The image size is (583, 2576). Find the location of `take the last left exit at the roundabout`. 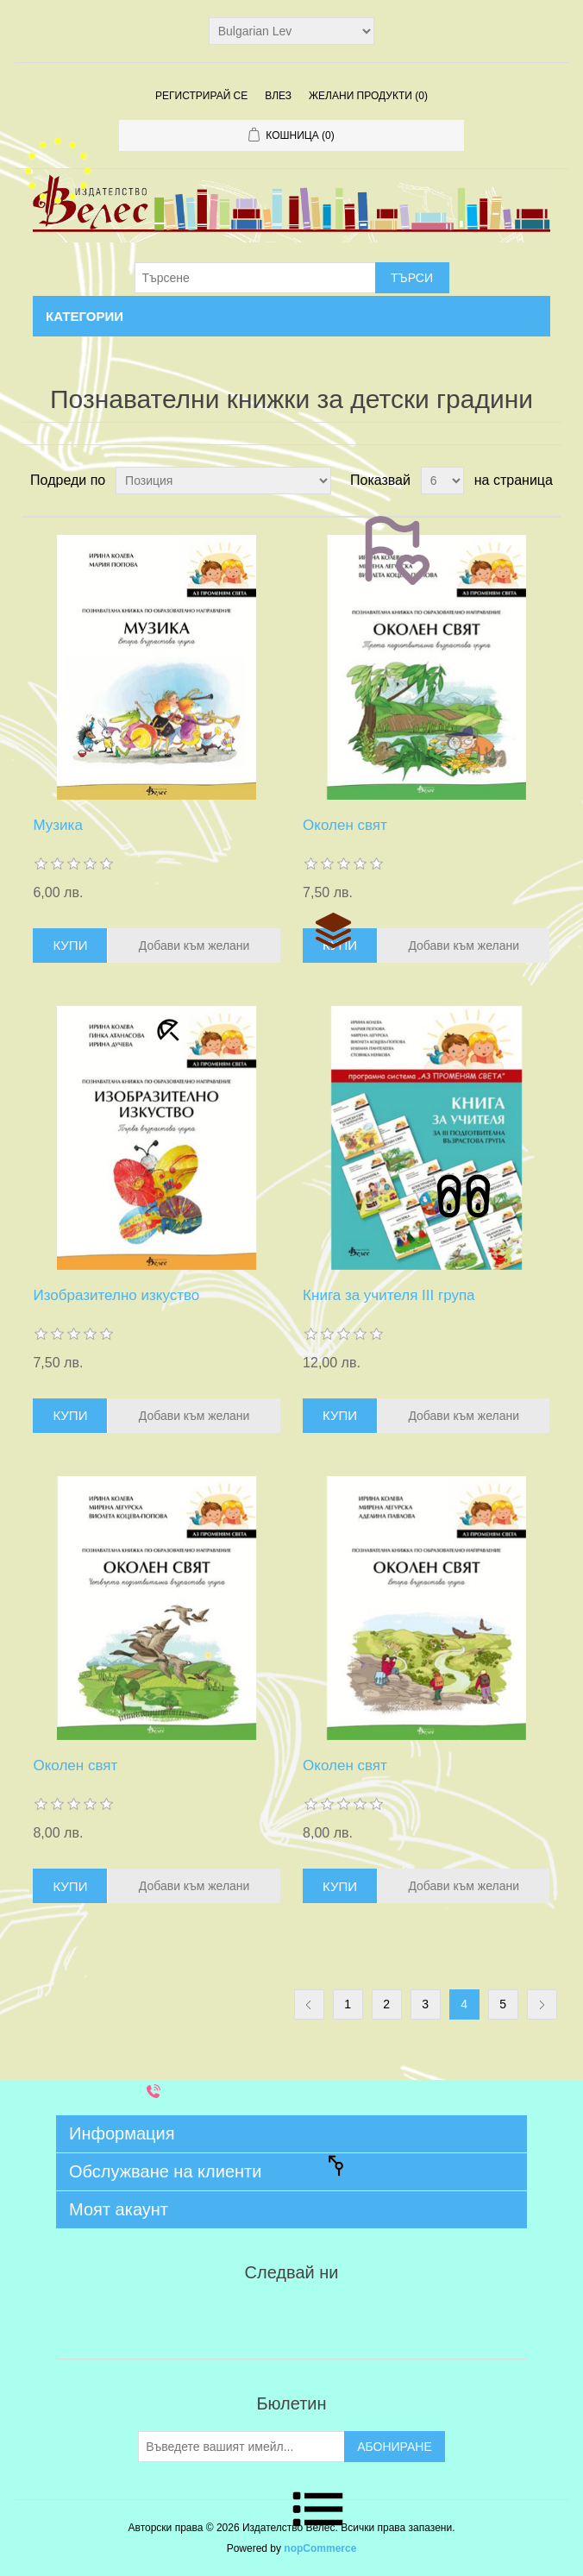

take the last left exit at the roundabout is located at coordinates (335, 2165).